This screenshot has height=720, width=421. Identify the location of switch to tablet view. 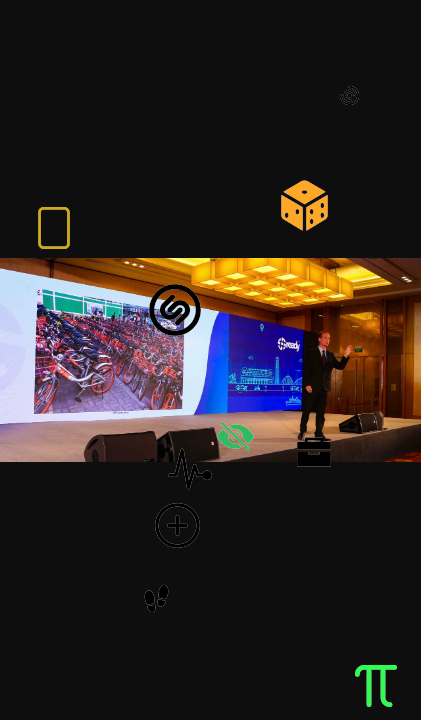
(54, 228).